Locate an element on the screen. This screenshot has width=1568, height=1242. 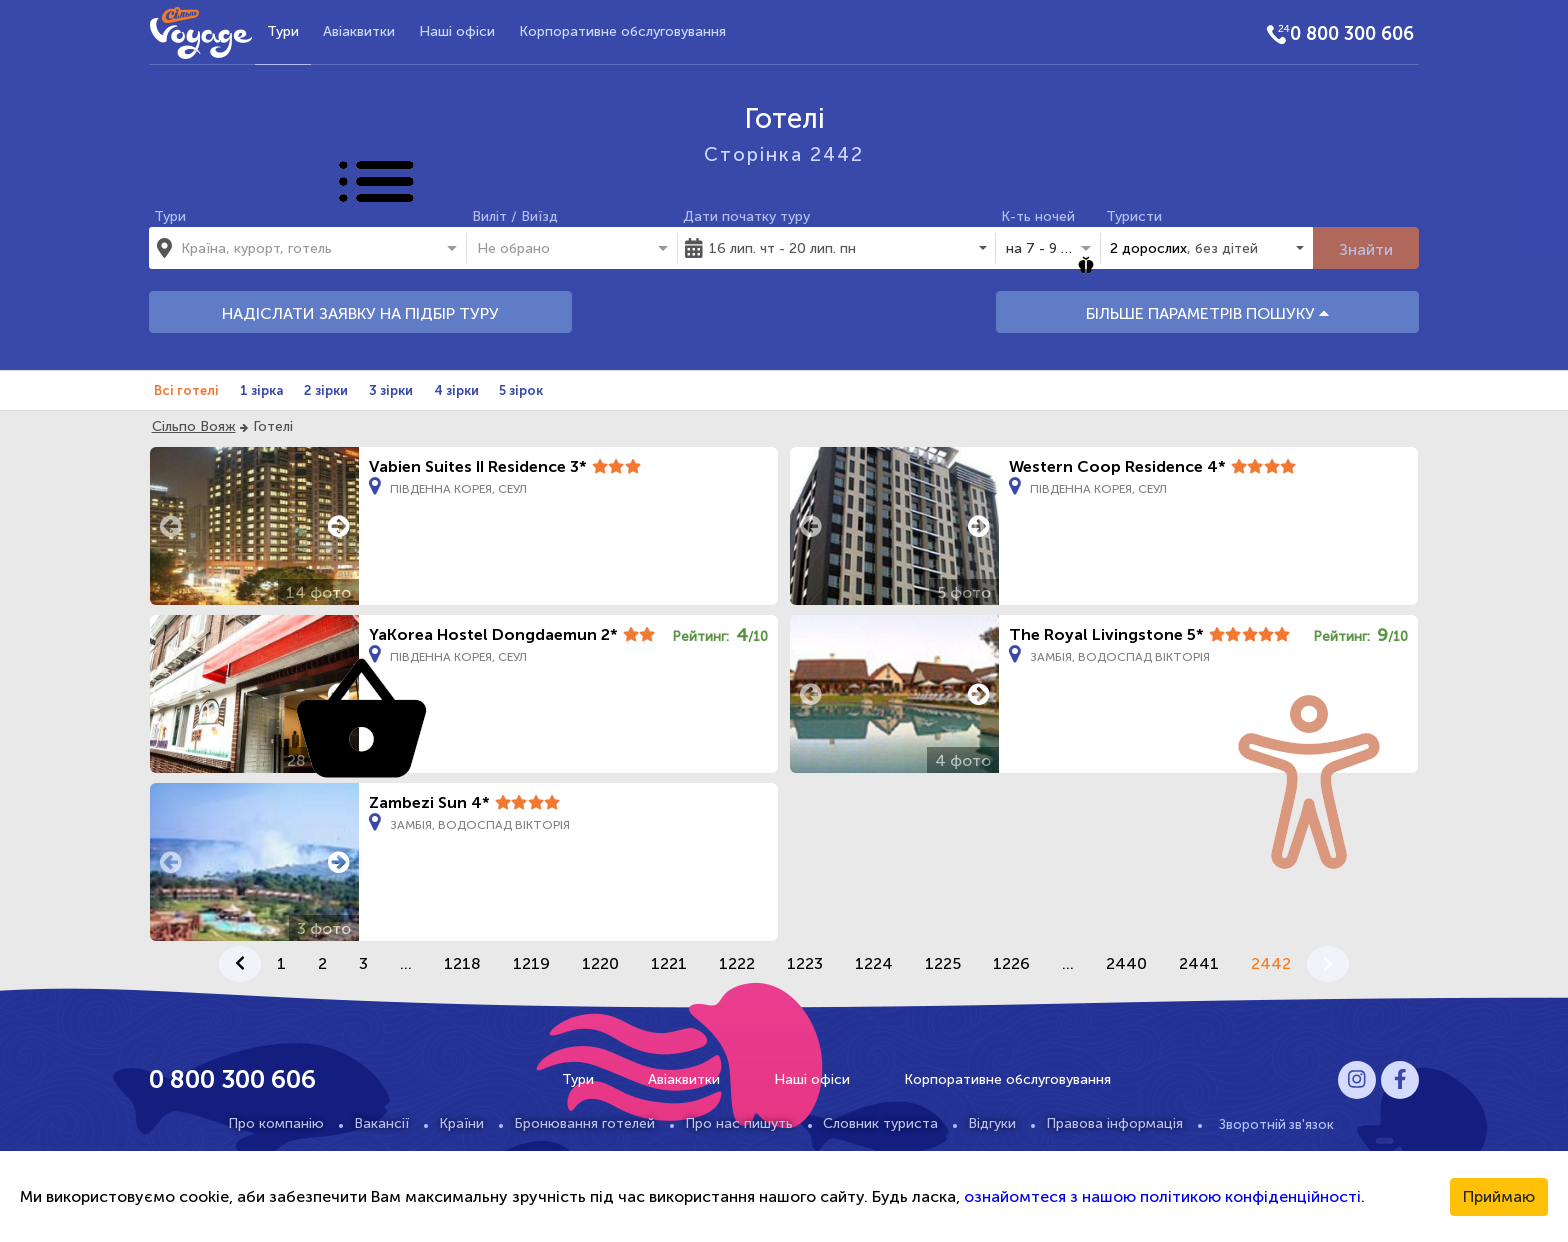
view items in list format is located at coordinates (376, 181).